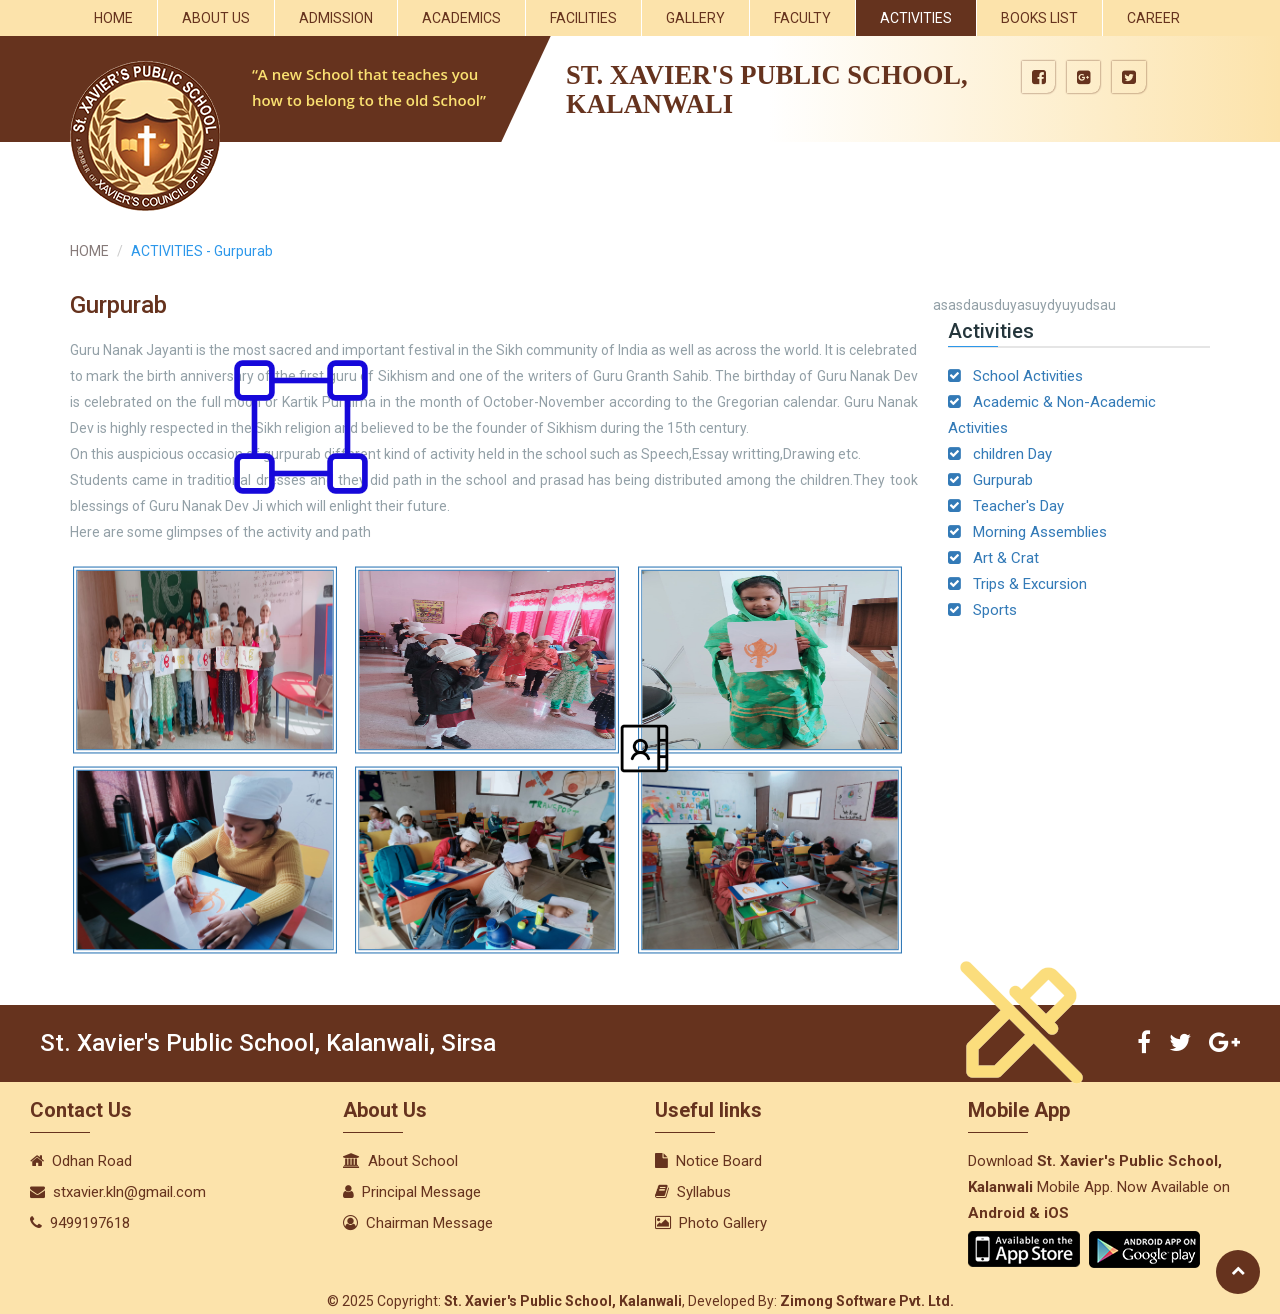  I want to click on open your contacts or address book, so click(644, 748).